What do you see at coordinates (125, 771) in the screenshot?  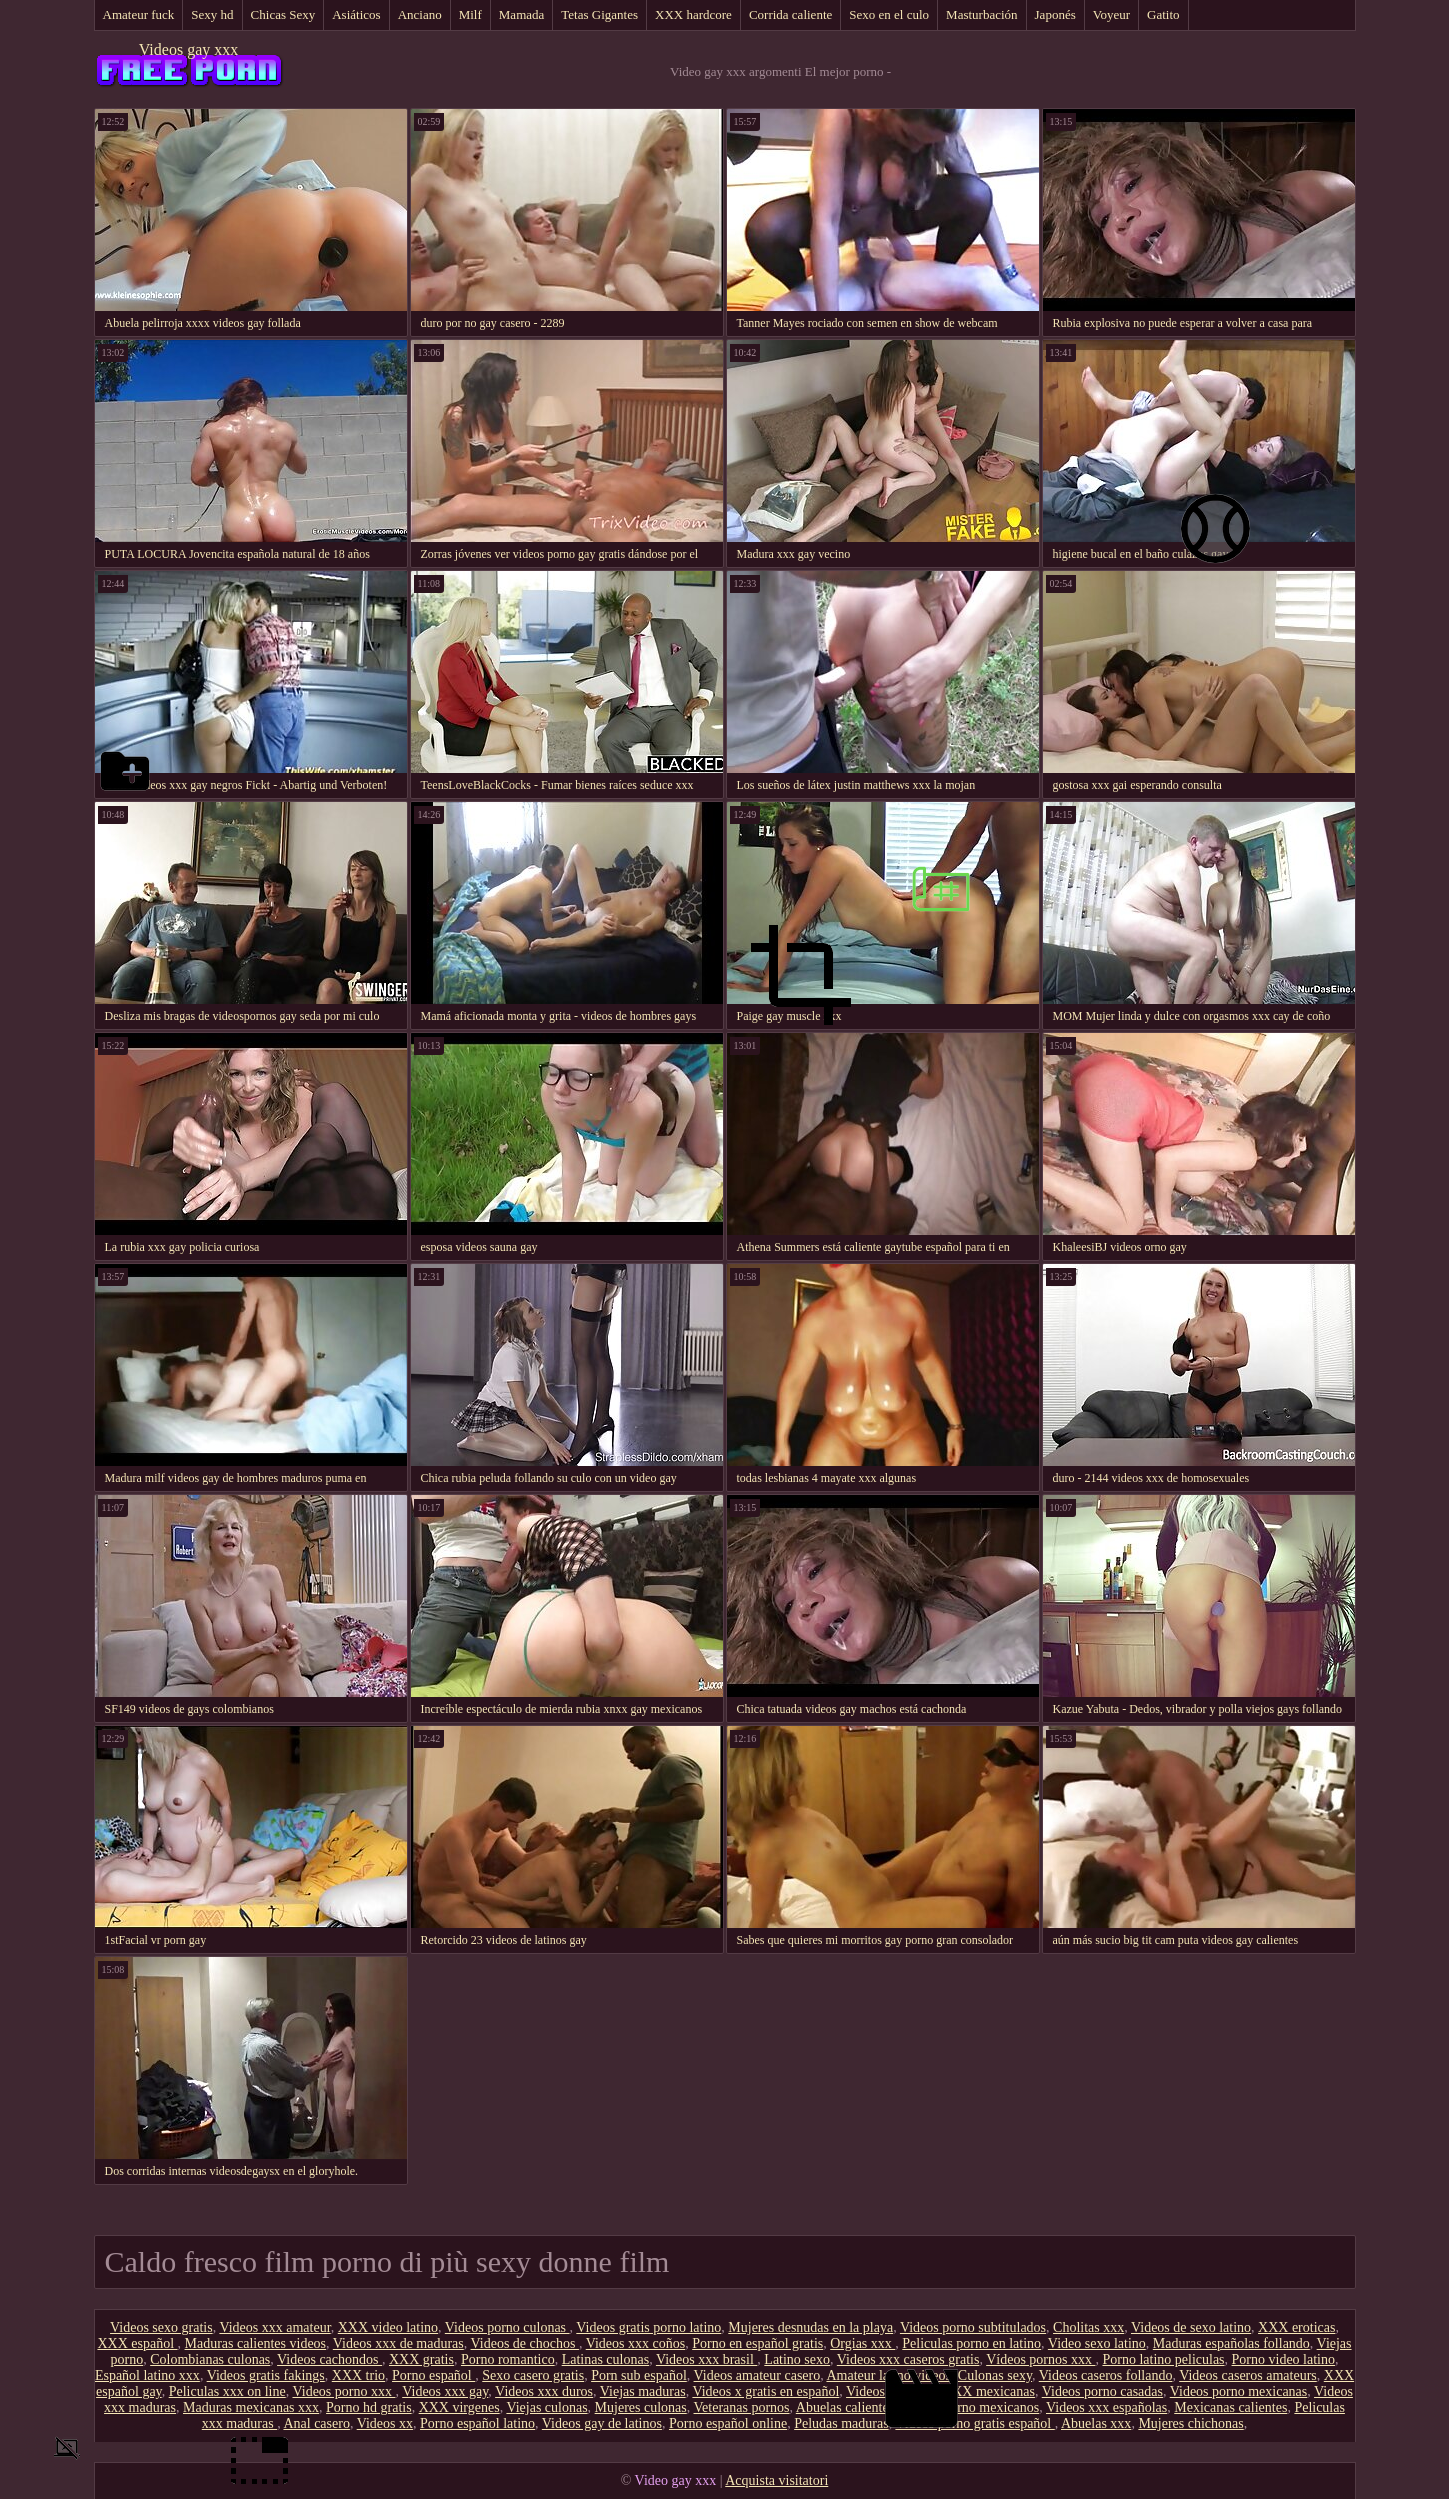 I see `create a new folder` at bounding box center [125, 771].